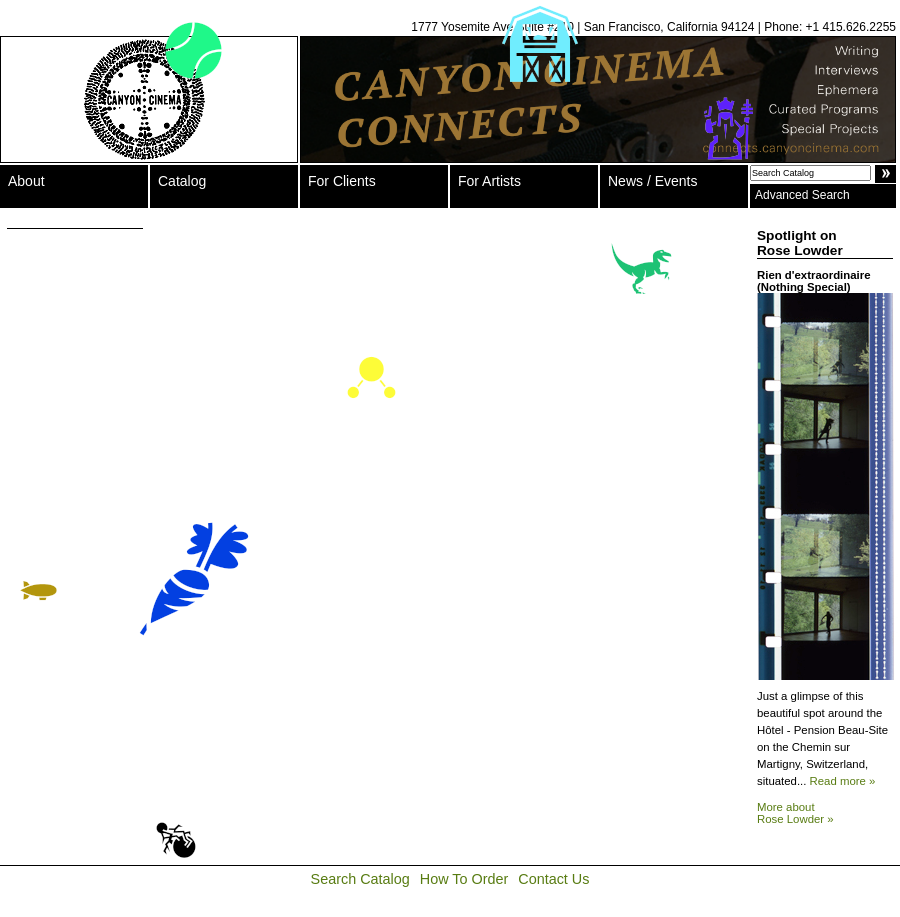 The height and width of the screenshot is (917, 900). Describe the element at coordinates (38, 590) in the screenshot. I see `indicates airship or zeppelin-related content` at that location.